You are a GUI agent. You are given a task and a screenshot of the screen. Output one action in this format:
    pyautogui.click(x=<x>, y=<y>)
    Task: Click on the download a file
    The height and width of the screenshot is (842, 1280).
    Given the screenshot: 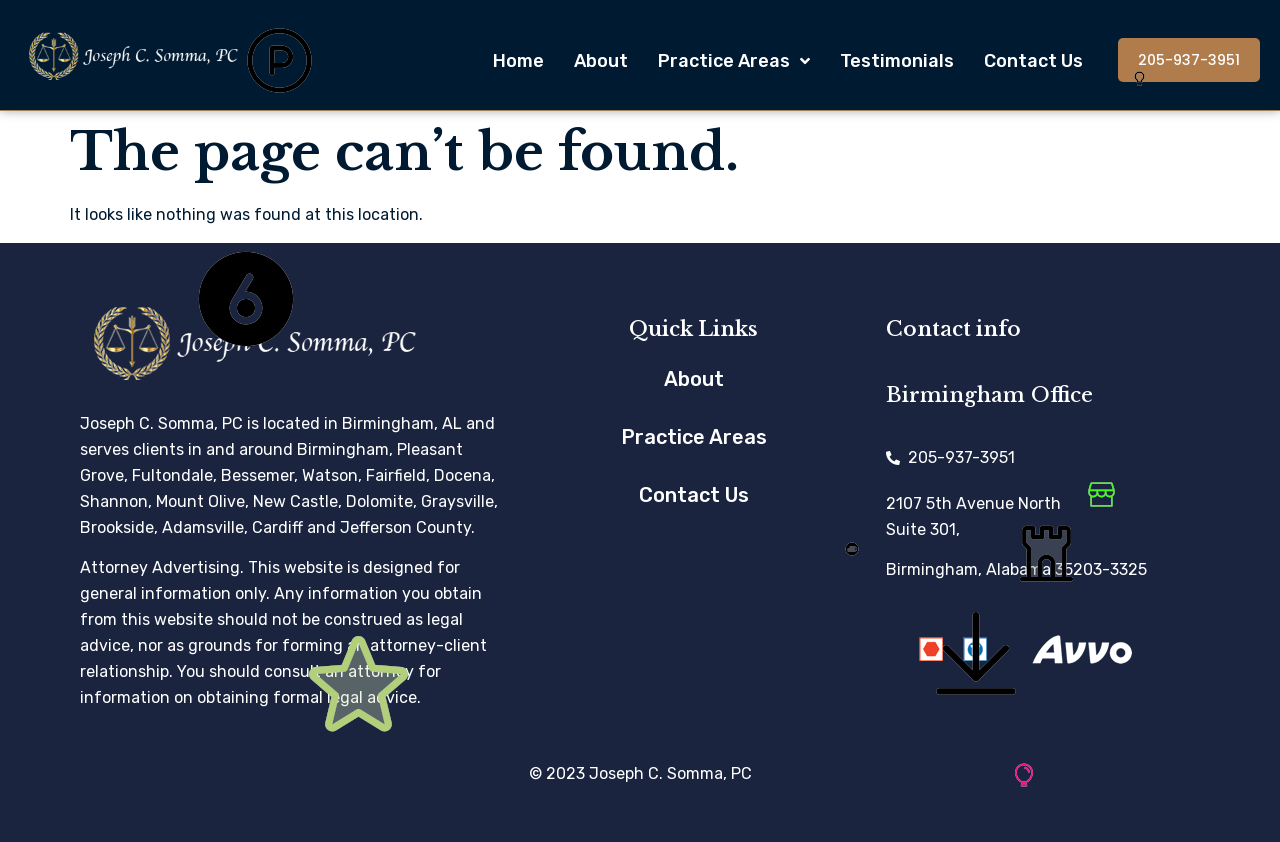 What is the action you would take?
    pyautogui.click(x=976, y=655)
    